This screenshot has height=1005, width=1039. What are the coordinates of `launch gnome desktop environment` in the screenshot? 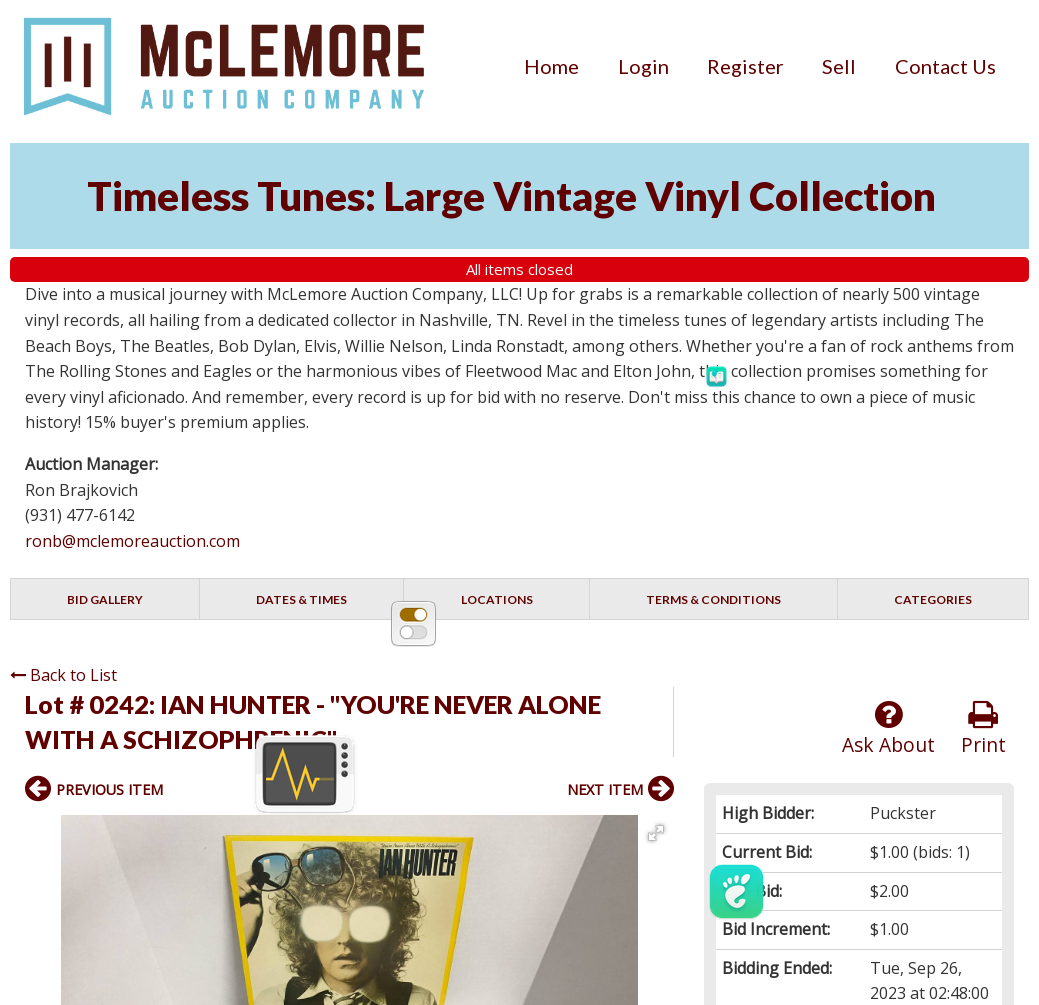 It's located at (736, 891).